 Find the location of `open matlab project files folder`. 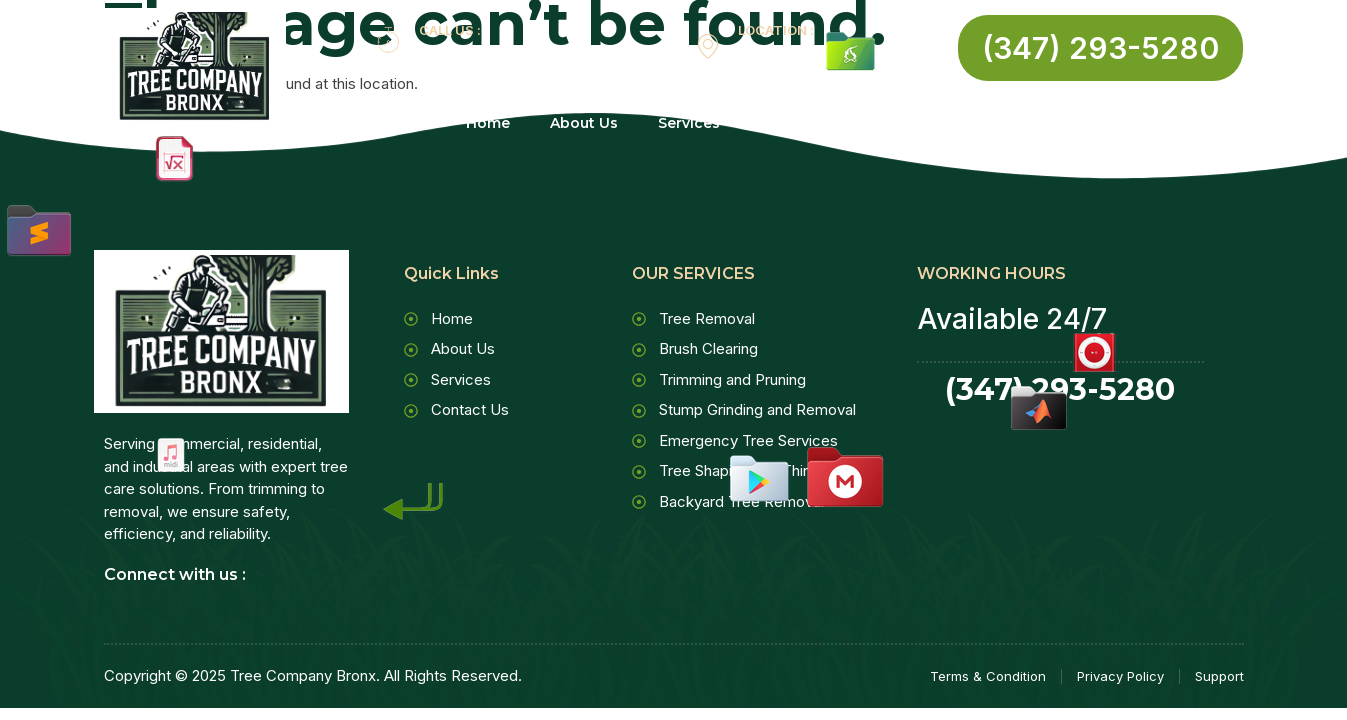

open matlab project files folder is located at coordinates (1038, 409).